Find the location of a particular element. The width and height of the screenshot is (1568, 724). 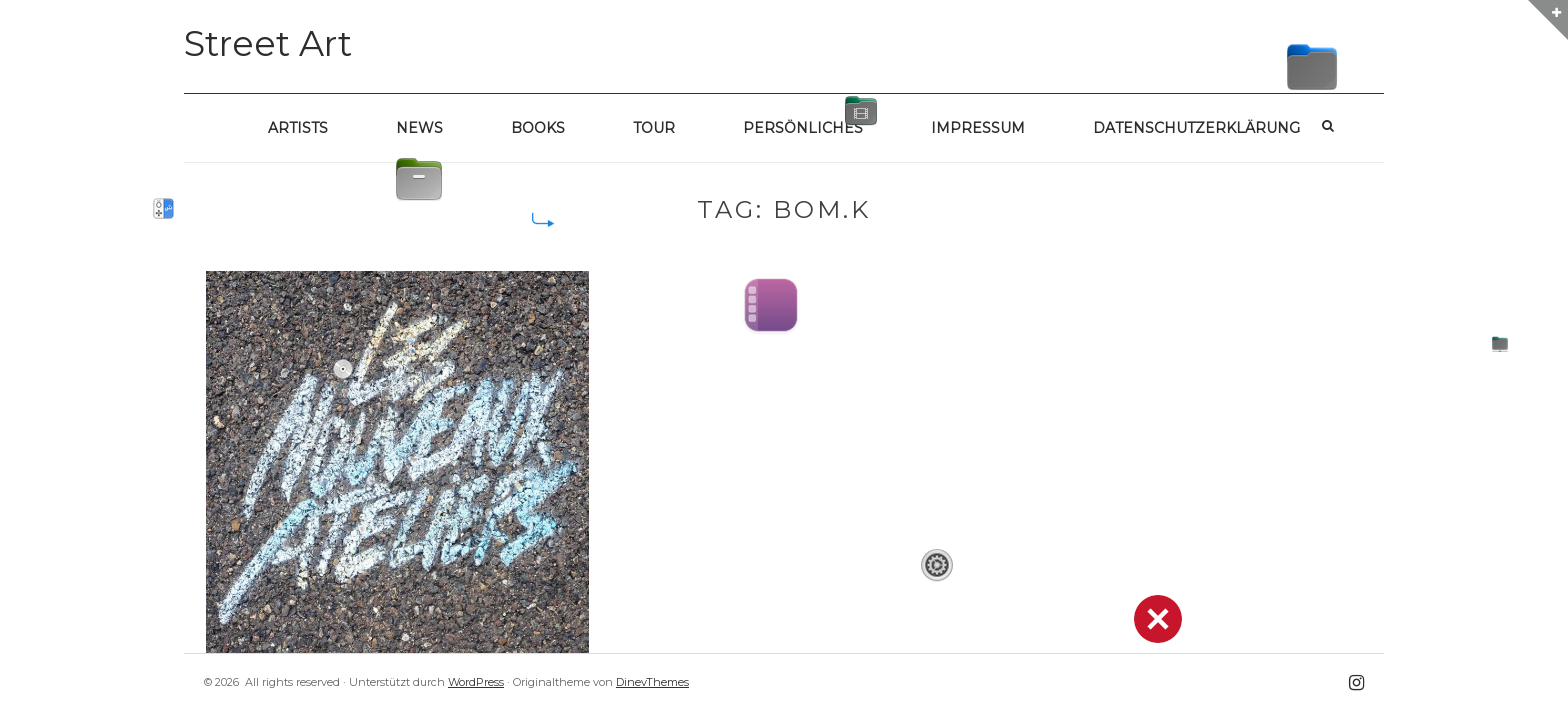

open GNOME Characters app is located at coordinates (163, 208).